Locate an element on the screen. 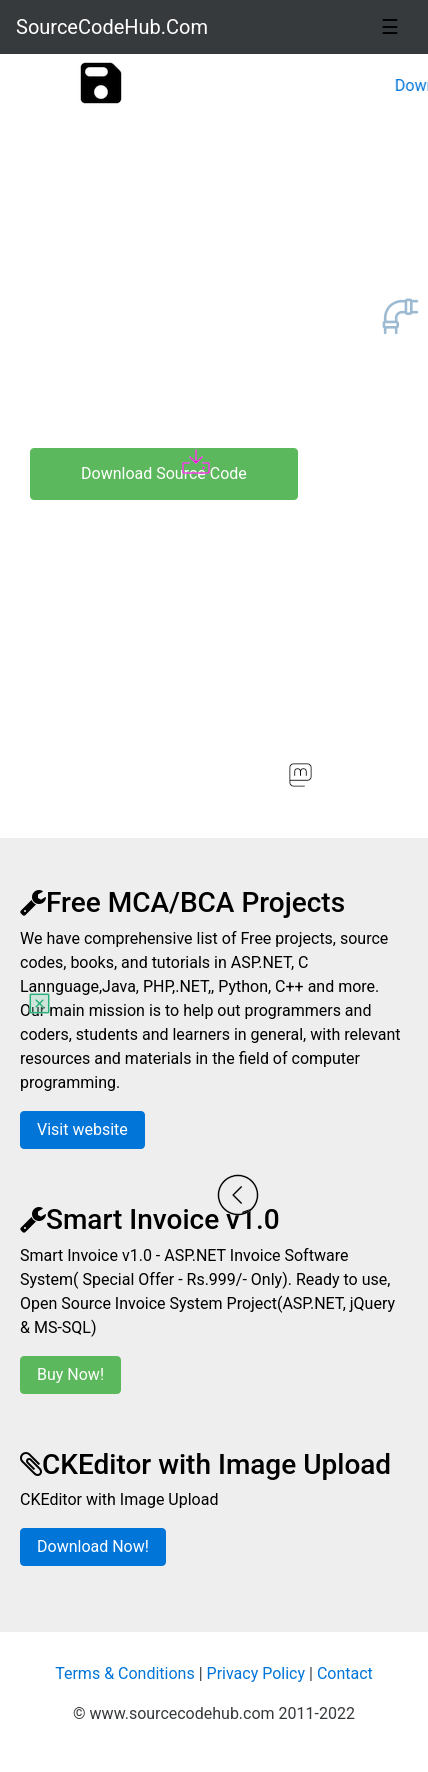  go back to the previous screen is located at coordinates (238, 1195).